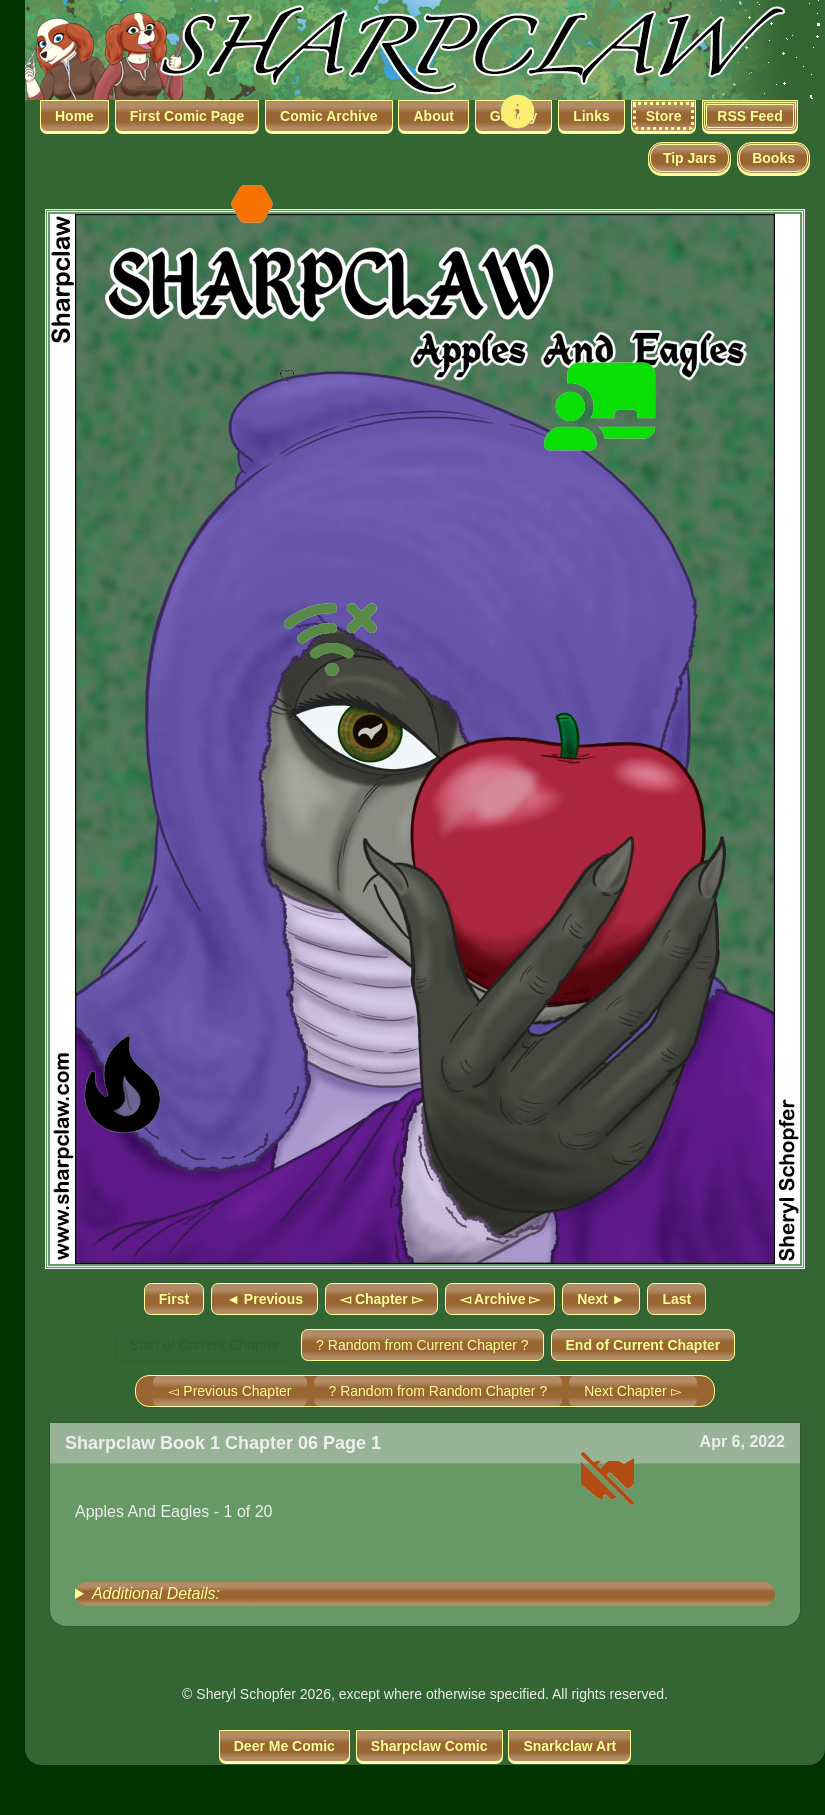 The image size is (825, 1815). I want to click on view more information or details, so click(517, 111).